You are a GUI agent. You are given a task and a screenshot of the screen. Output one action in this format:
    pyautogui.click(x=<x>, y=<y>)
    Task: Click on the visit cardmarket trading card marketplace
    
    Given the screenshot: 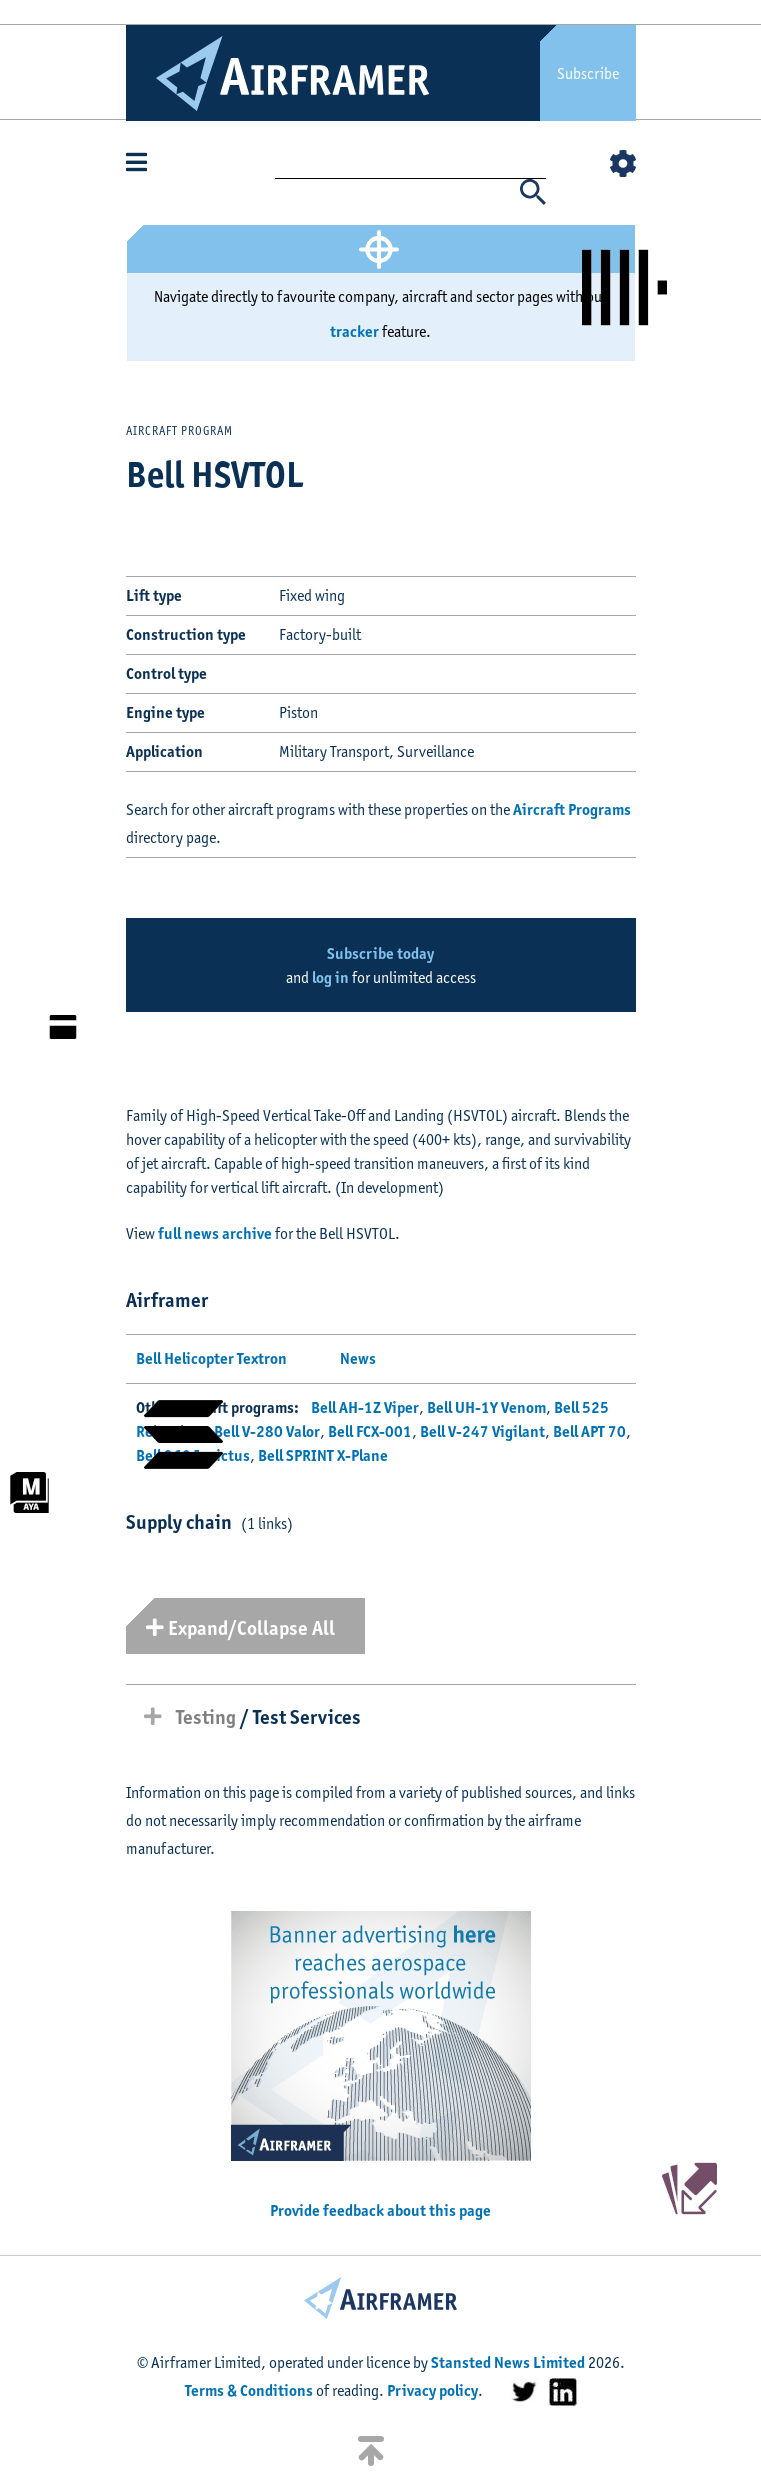 What is the action you would take?
    pyautogui.click(x=689, y=2188)
    